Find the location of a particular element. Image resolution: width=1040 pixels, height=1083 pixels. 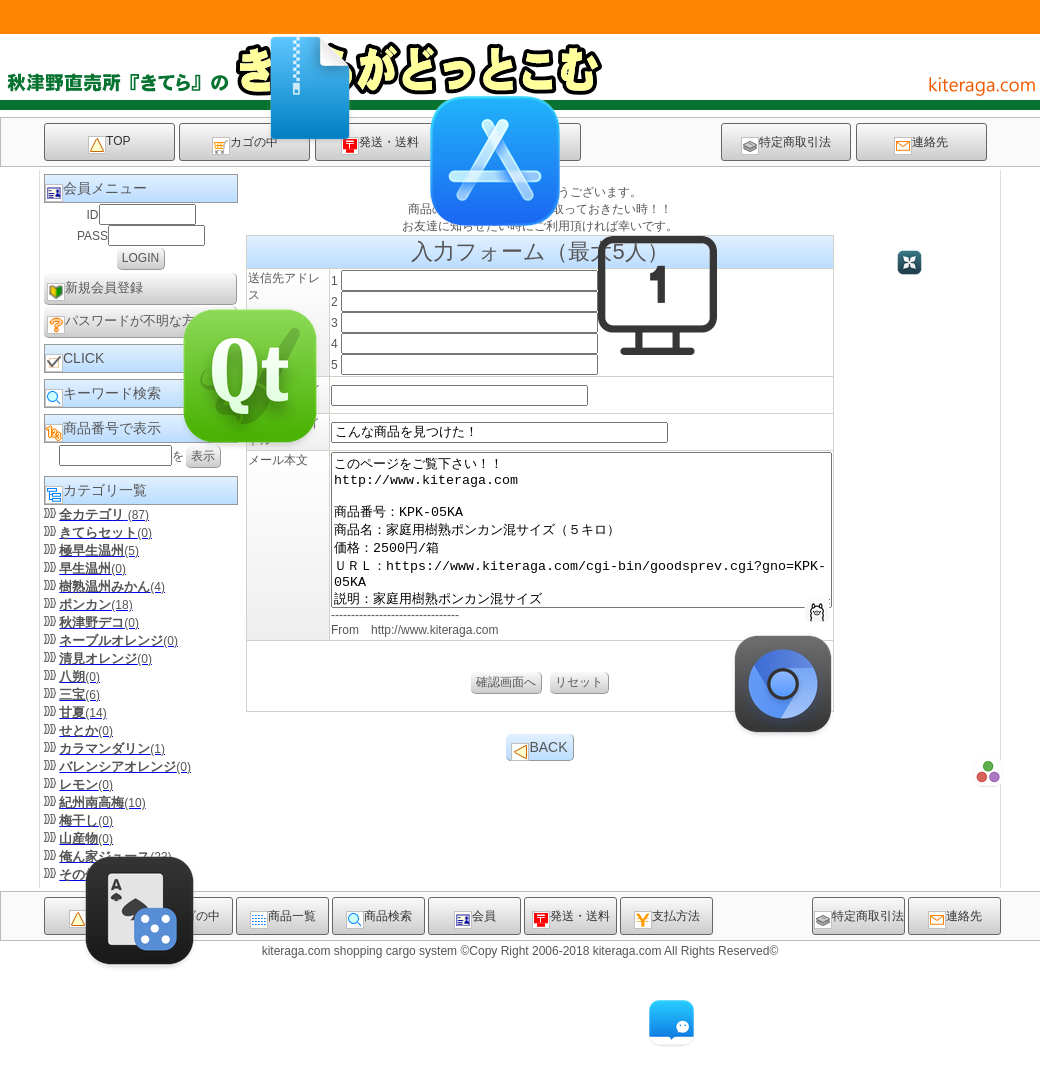

display 1 in a multi-monitor setup is located at coordinates (657, 295).